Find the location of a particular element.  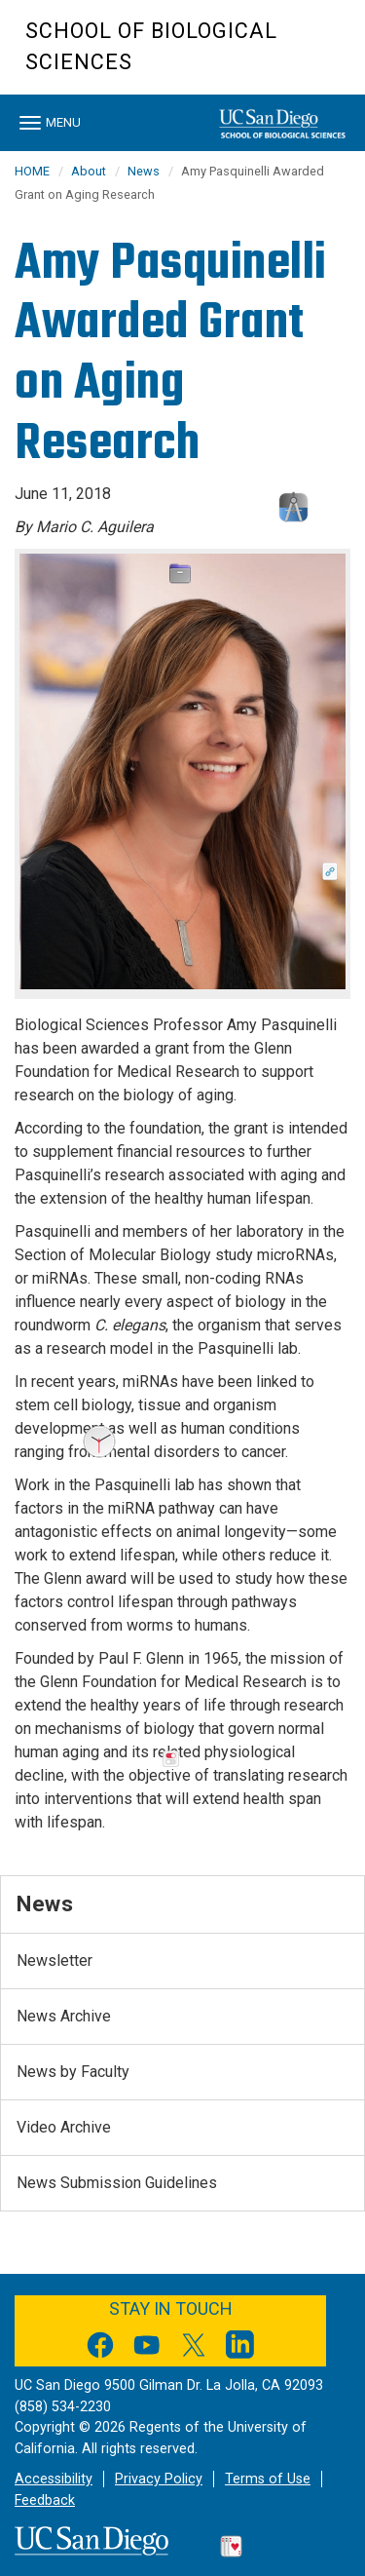

open file manager application is located at coordinates (180, 573).